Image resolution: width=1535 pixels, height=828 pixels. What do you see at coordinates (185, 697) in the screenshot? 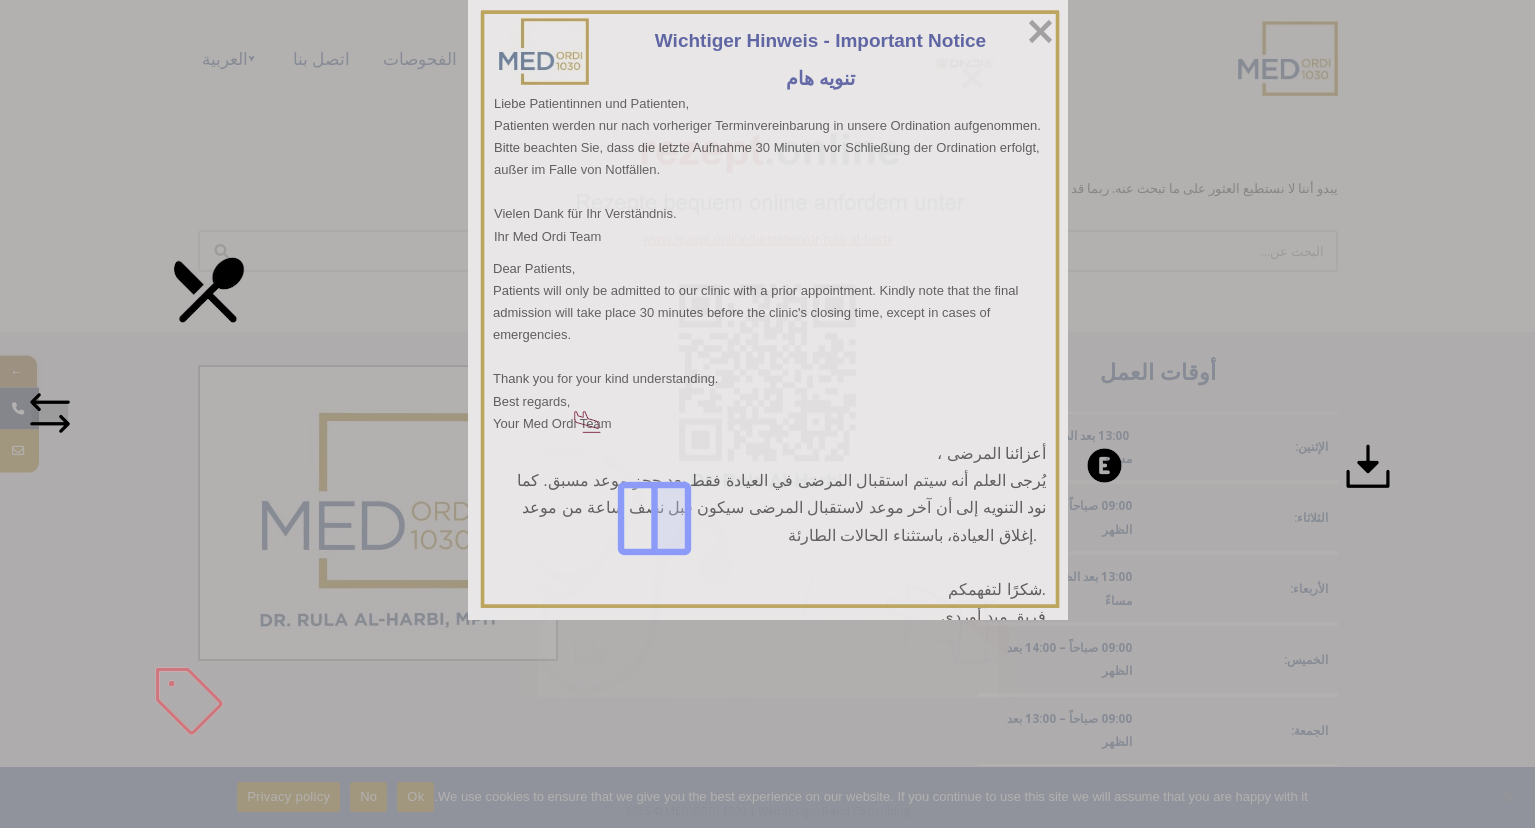
I see `add or manage tags` at bounding box center [185, 697].